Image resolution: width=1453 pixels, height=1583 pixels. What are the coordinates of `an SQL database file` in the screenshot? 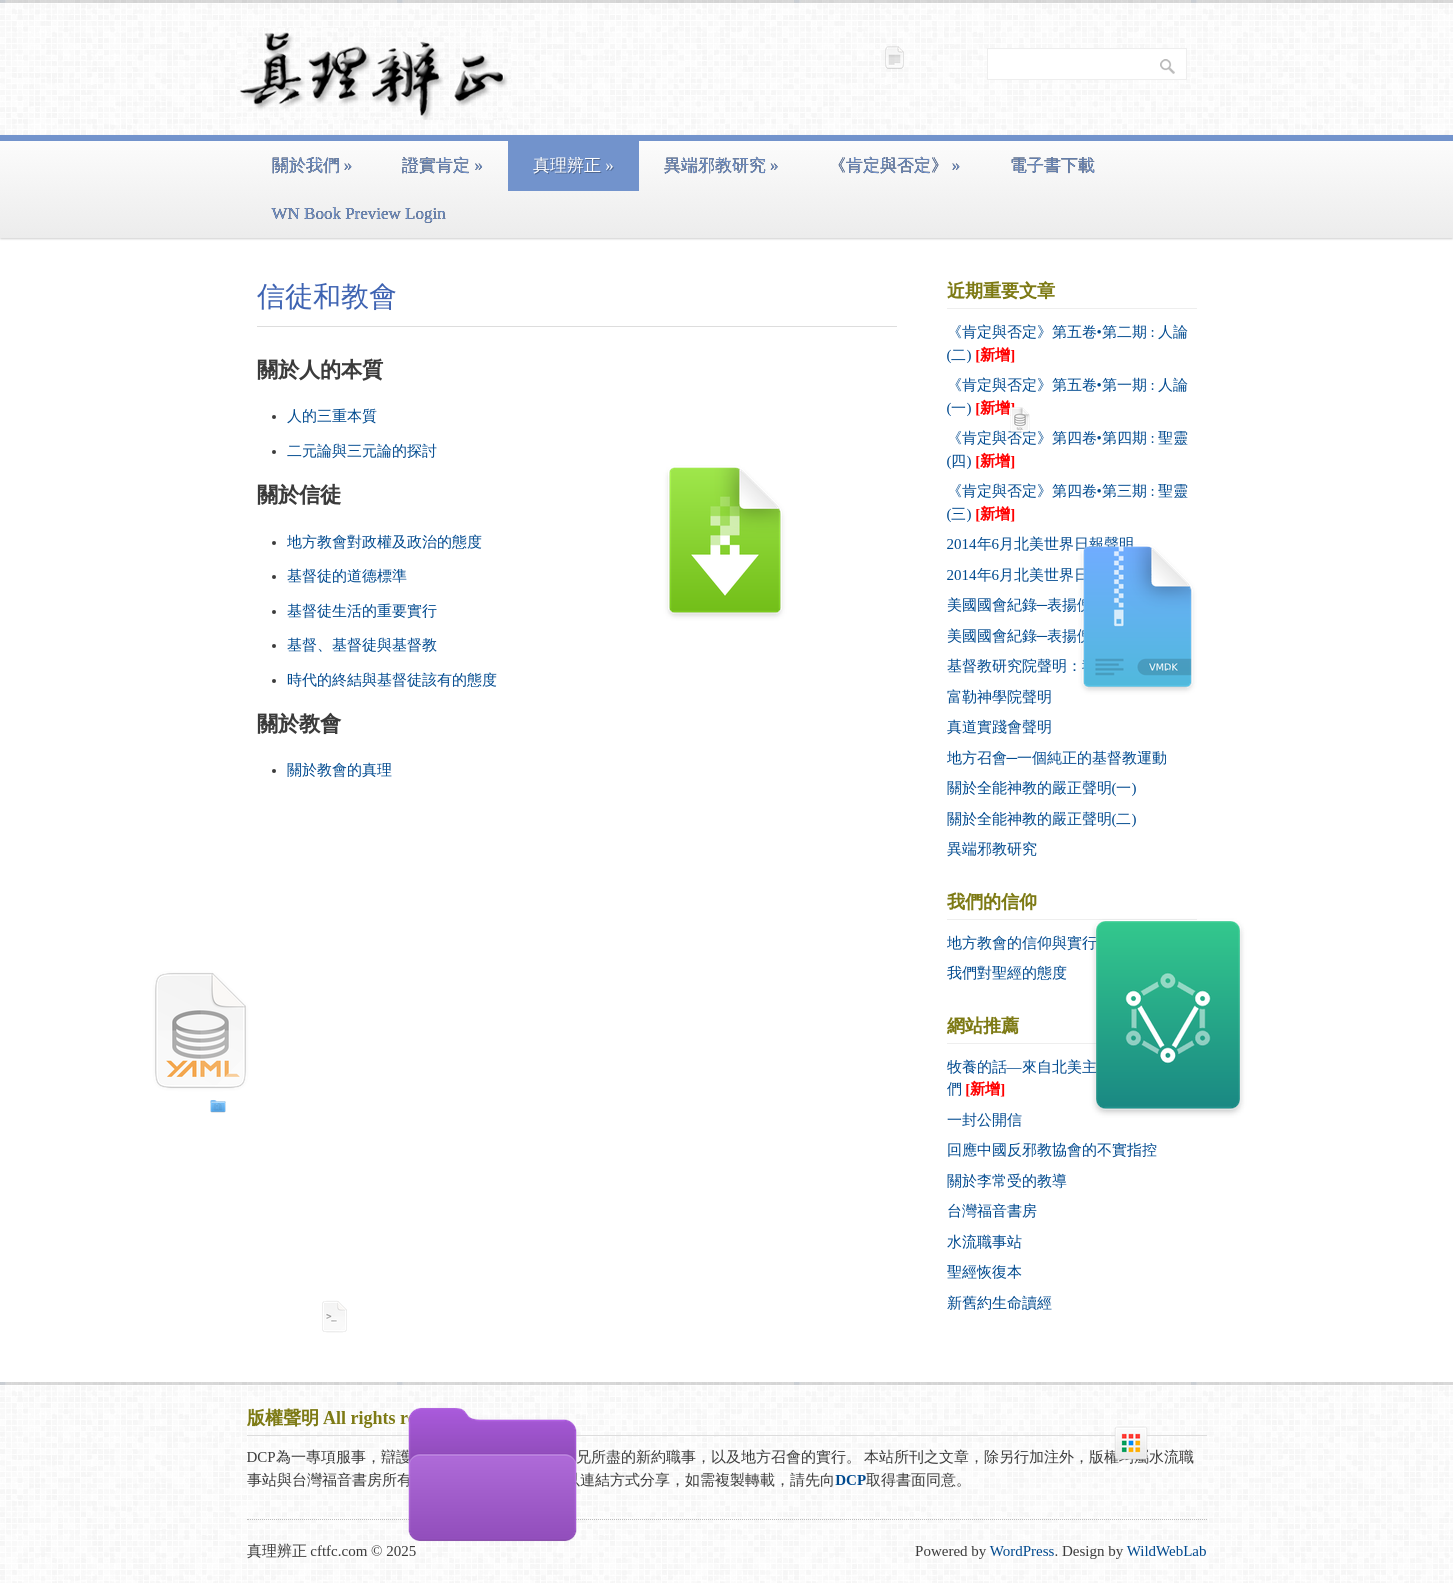 It's located at (1020, 420).